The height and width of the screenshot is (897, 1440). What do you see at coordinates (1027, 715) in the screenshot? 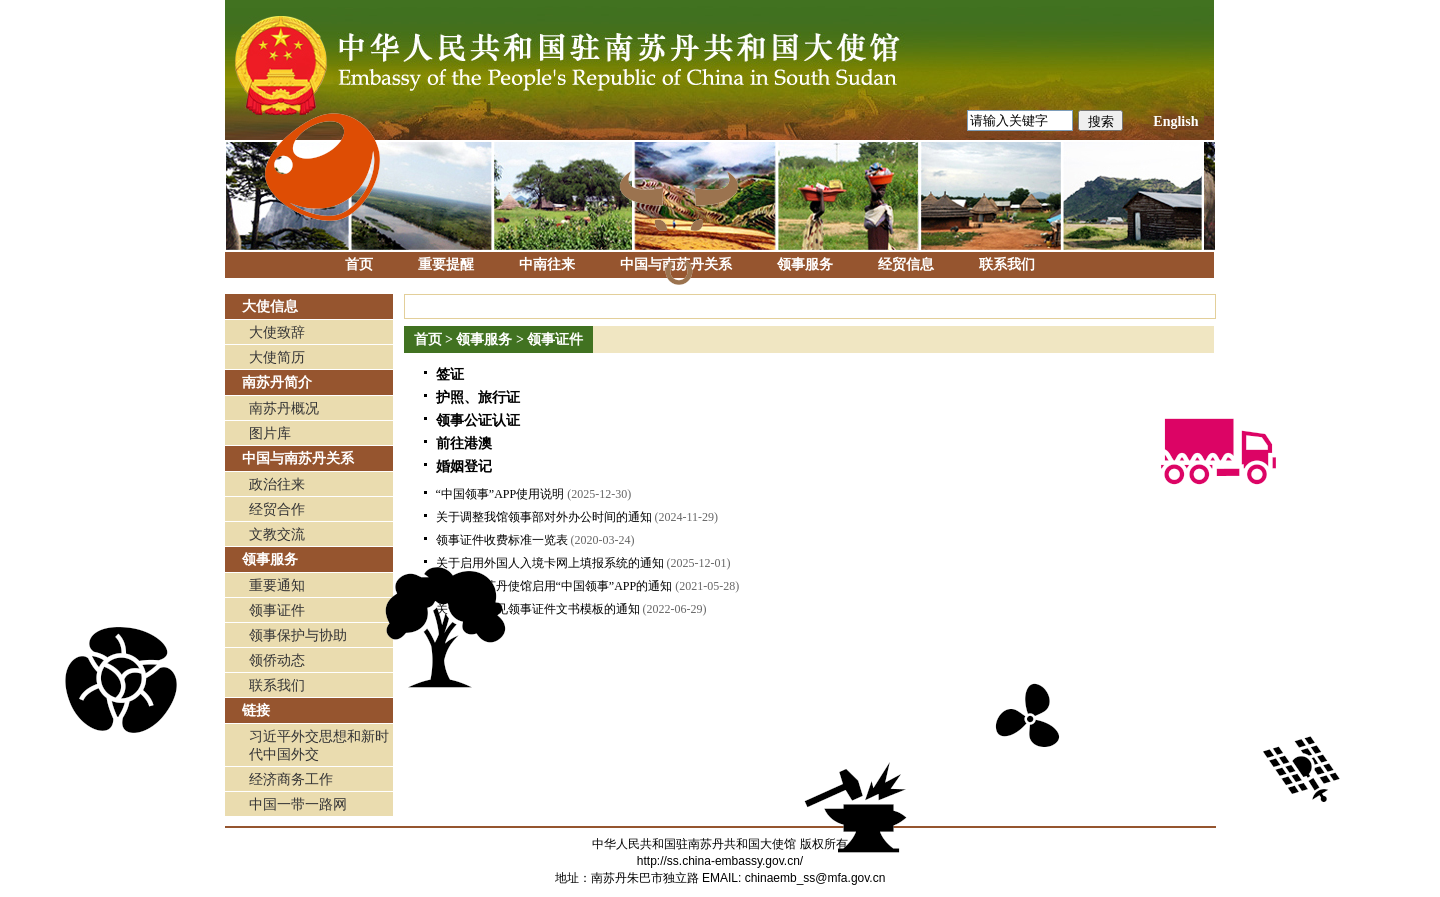
I see `access boat or marine vehicle settings` at bounding box center [1027, 715].